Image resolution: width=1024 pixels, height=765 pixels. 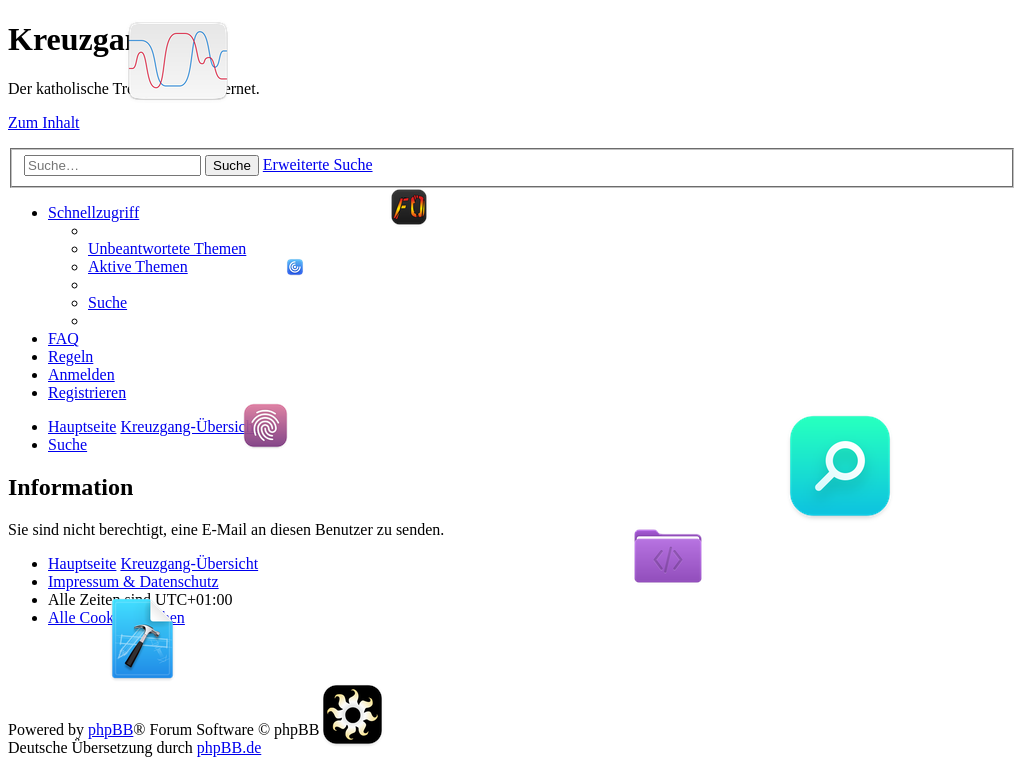 What do you see at coordinates (295, 267) in the screenshot?
I see `open the receiver app` at bounding box center [295, 267].